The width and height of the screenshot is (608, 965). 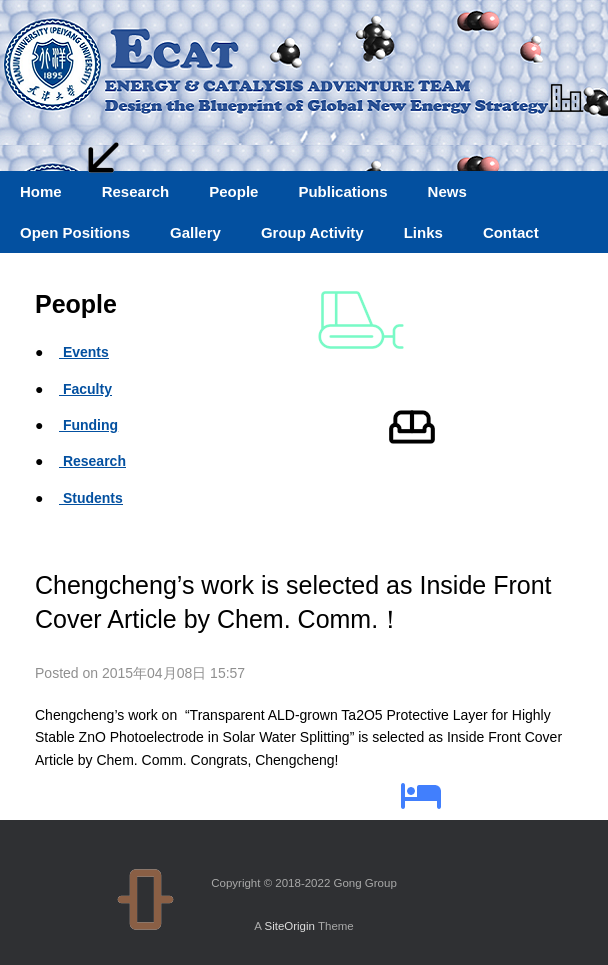 What do you see at coordinates (566, 98) in the screenshot?
I see `view city or urban locations` at bounding box center [566, 98].